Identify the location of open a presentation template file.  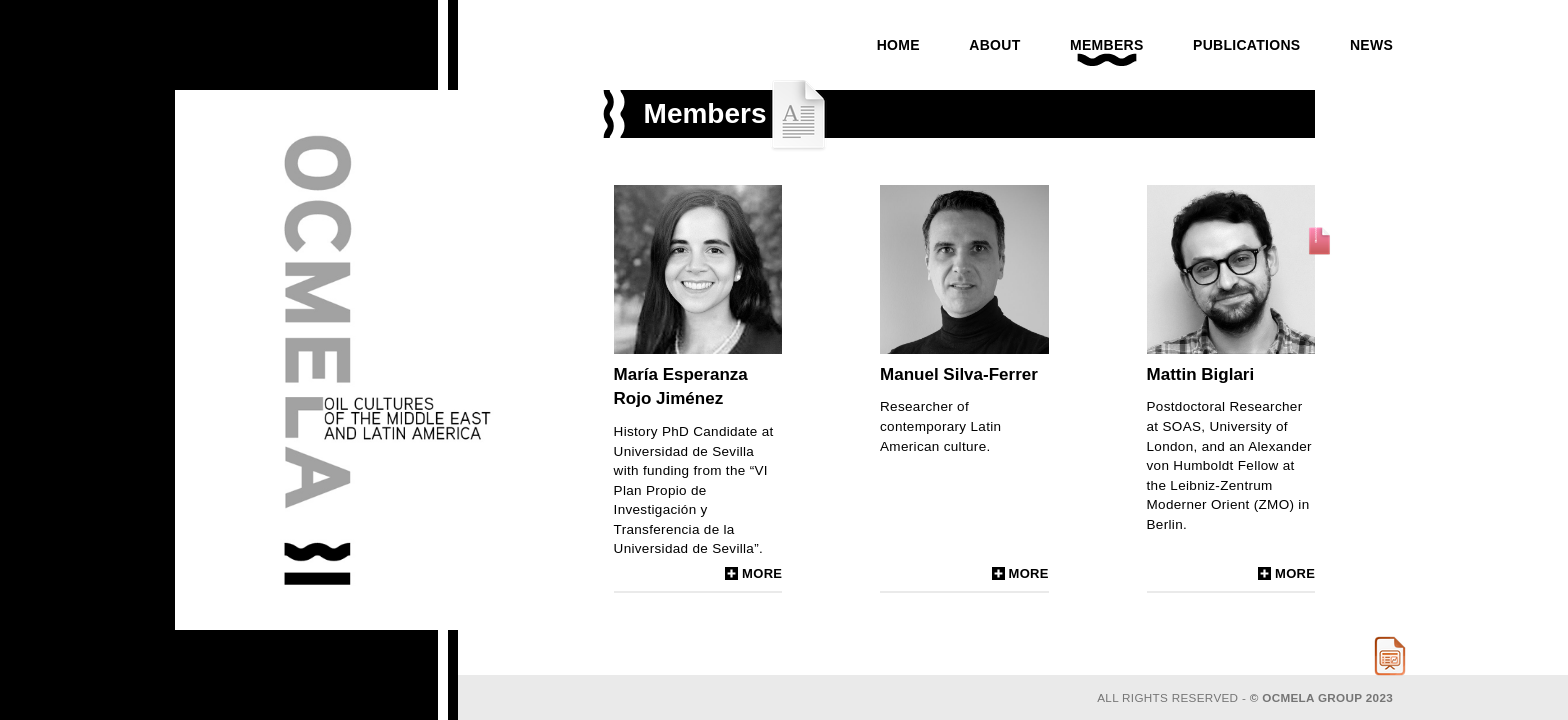
(1390, 656).